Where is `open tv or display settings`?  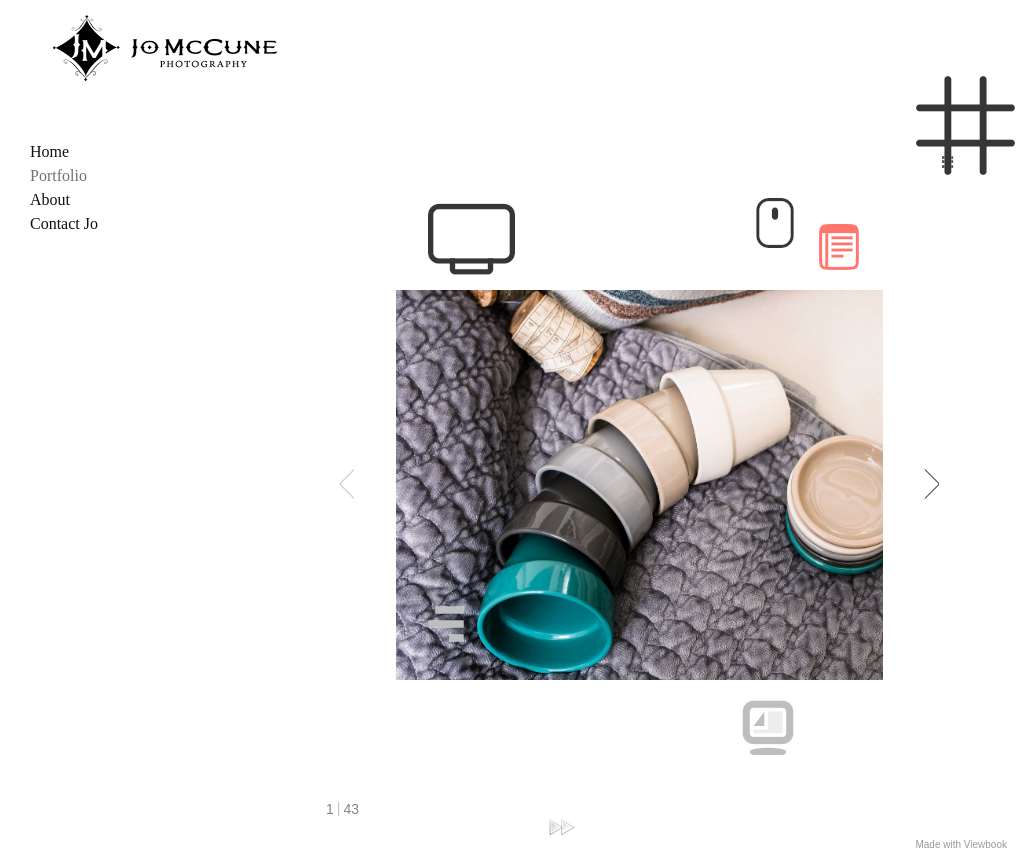 open tv or display settings is located at coordinates (471, 236).